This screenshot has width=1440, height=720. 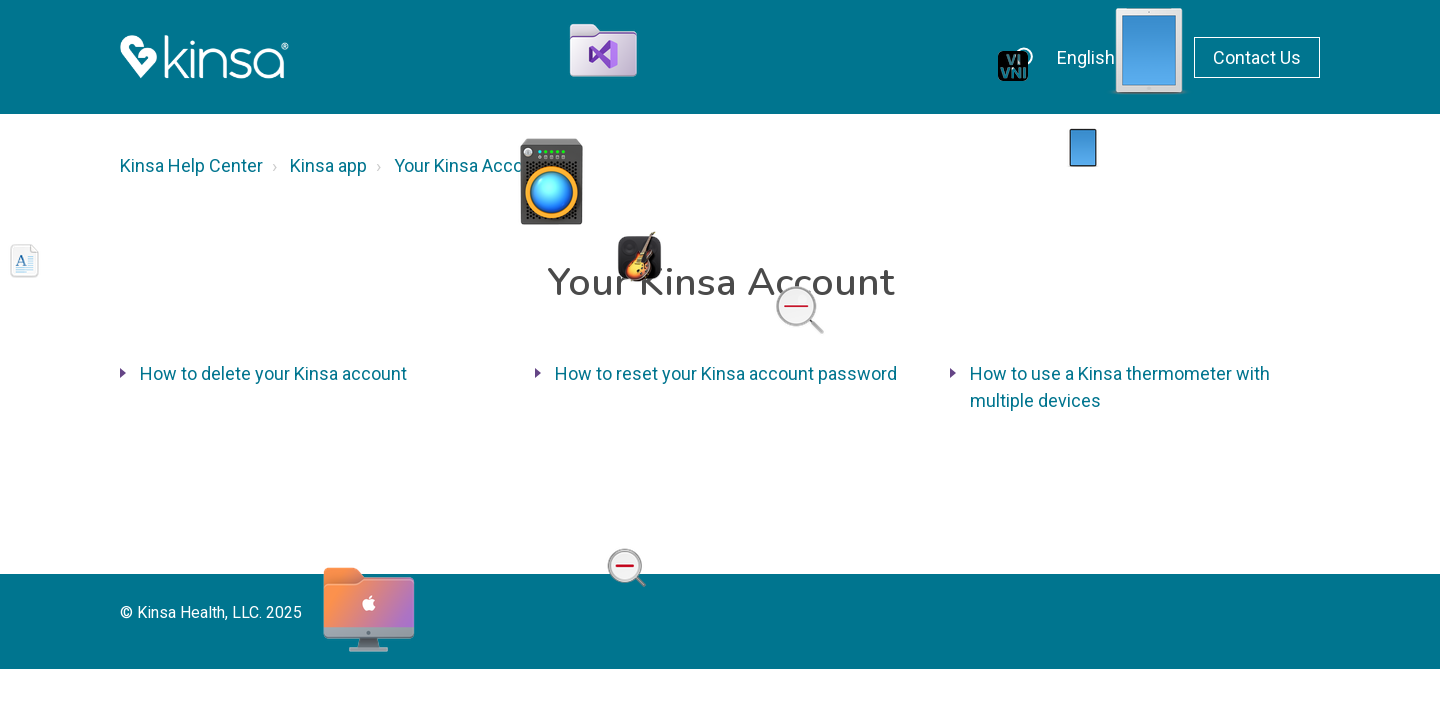 I want to click on open visual studio project files folder, so click(x=603, y=52).